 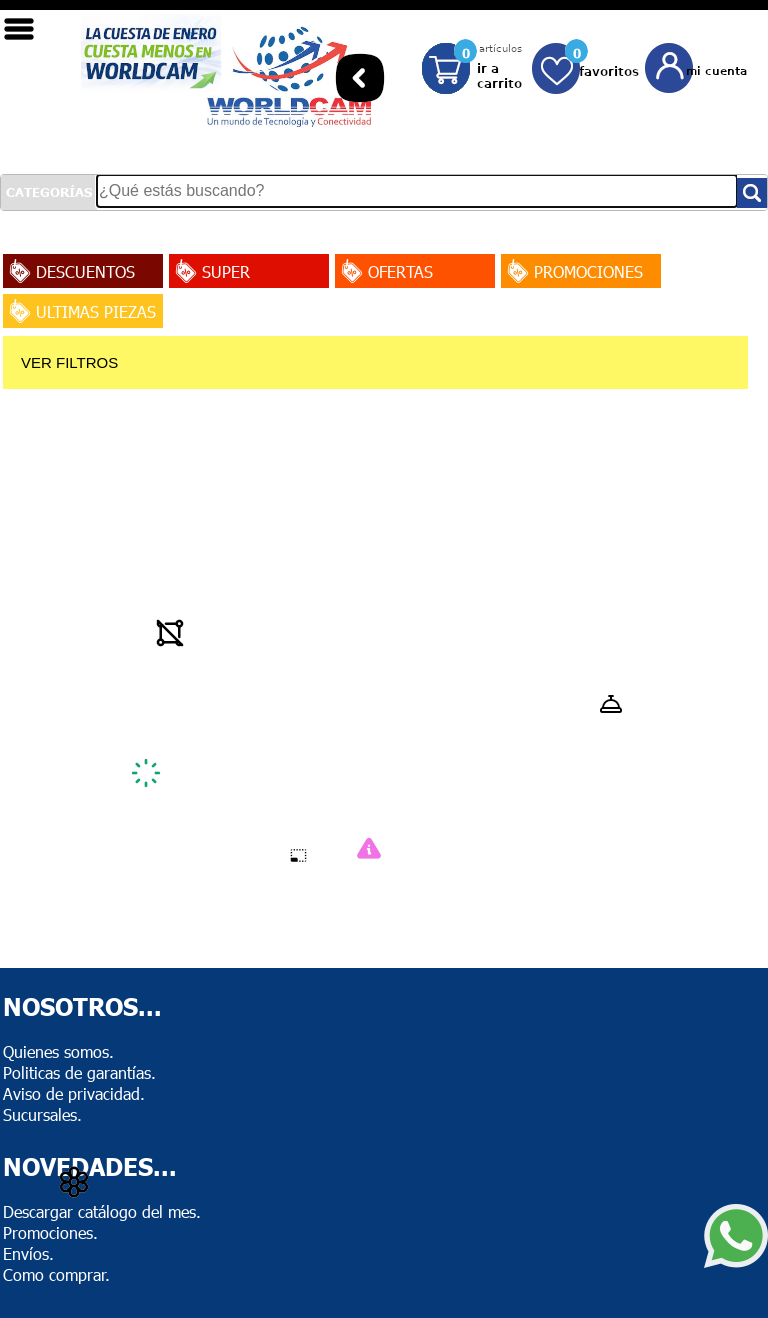 What do you see at coordinates (170, 633) in the screenshot?
I see `disable shape tools` at bounding box center [170, 633].